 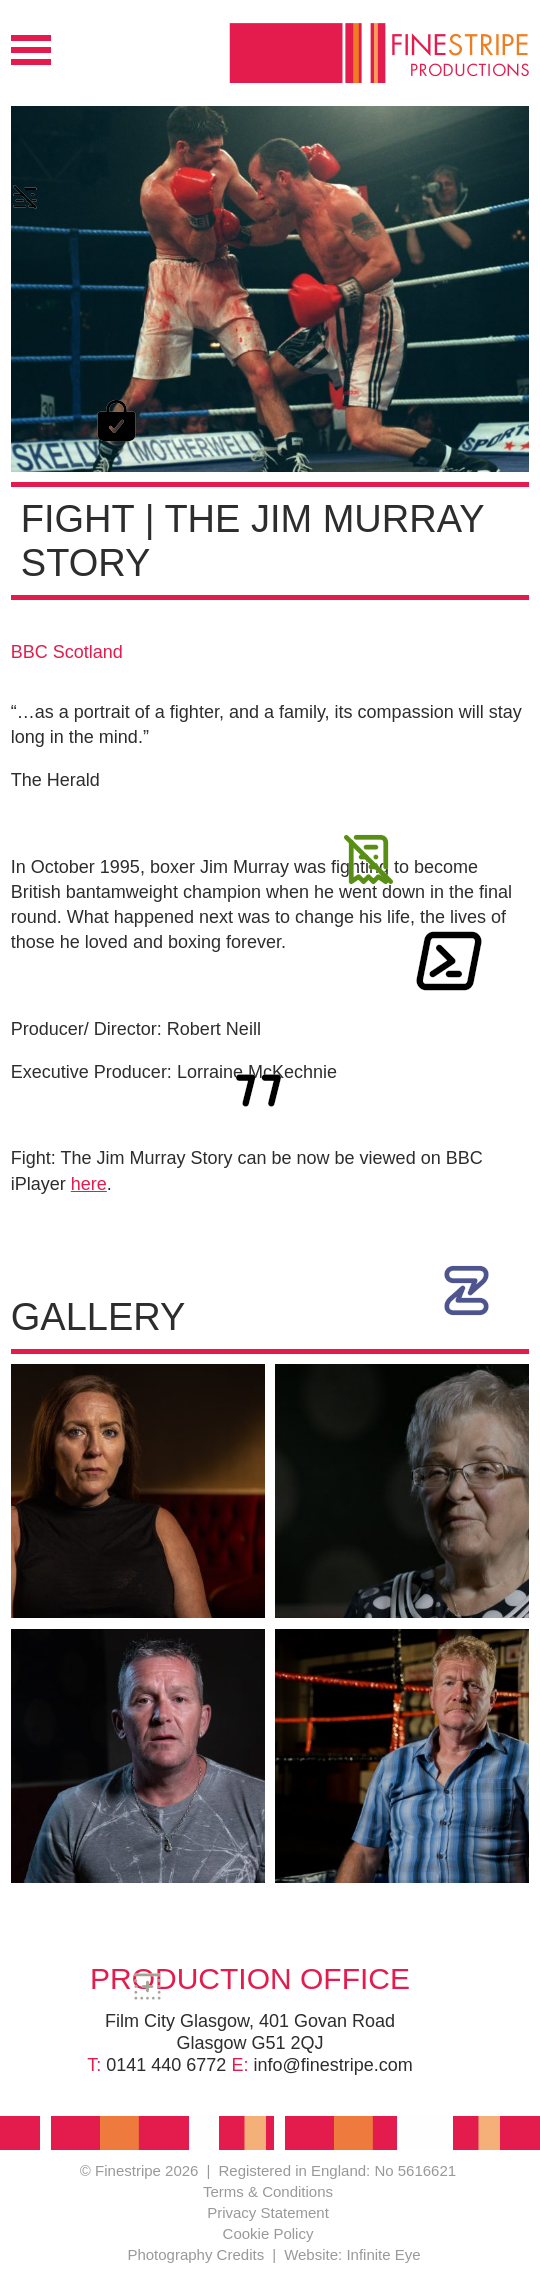 What do you see at coordinates (116, 420) in the screenshot?
I see `purchase completed successfully` at bounding box center [116, 420].